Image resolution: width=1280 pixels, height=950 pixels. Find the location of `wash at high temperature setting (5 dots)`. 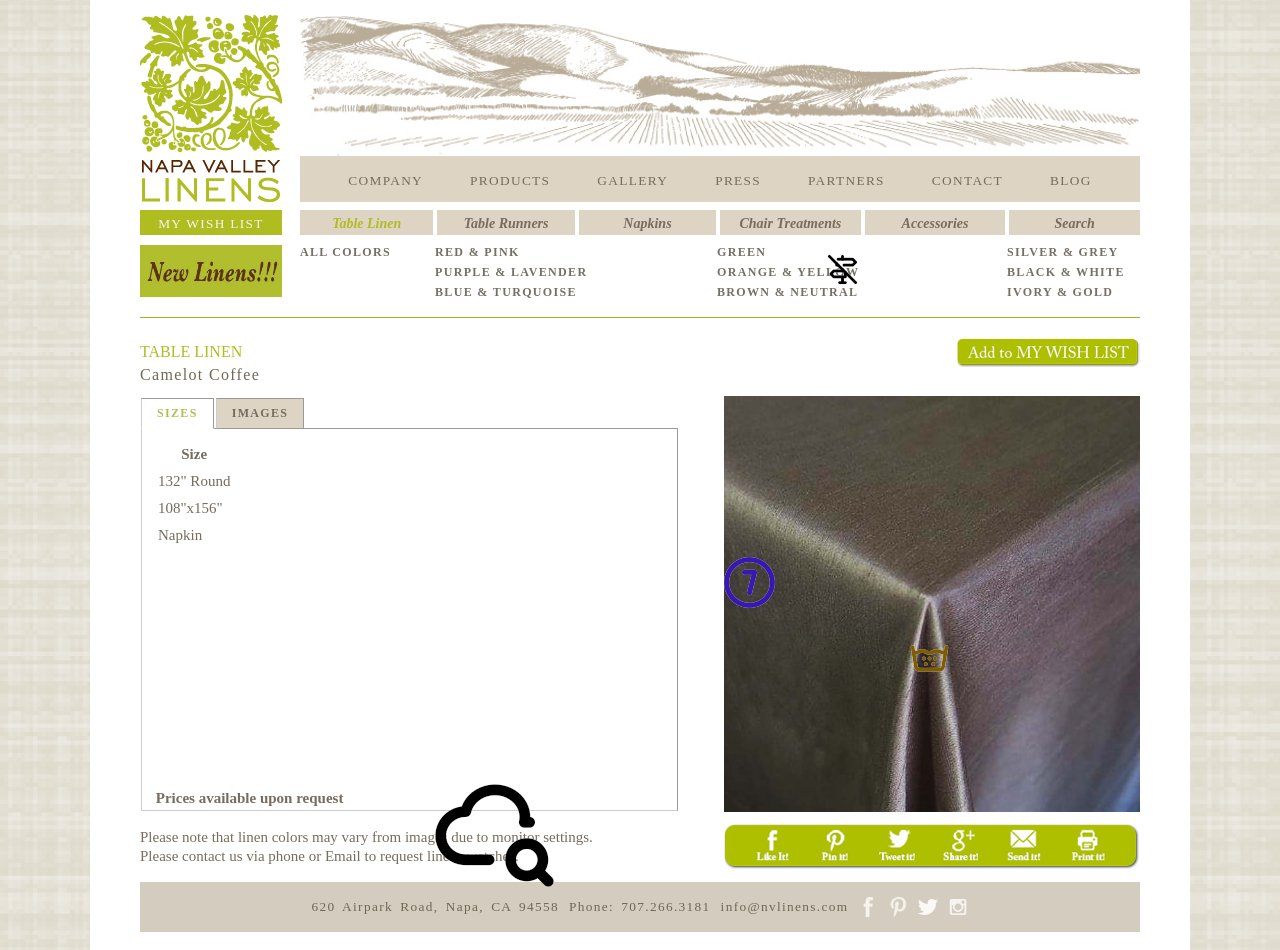

wash at high temperature setting (5 dots) is located at coordinates (929, 658).